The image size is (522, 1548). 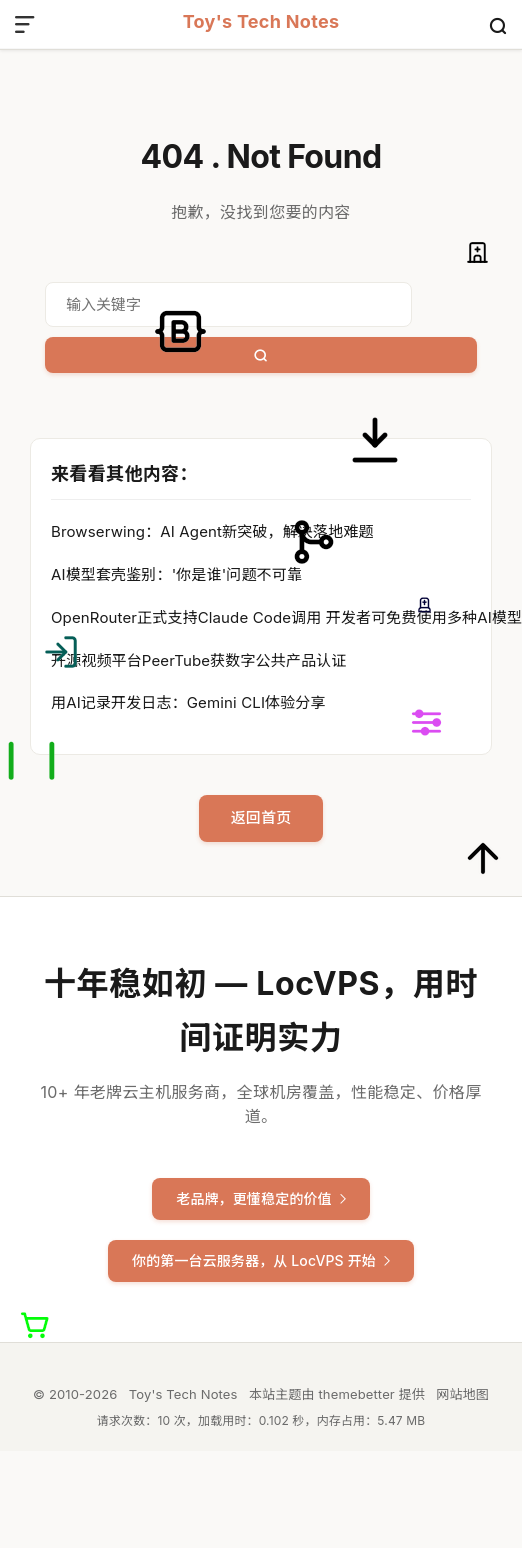 I want to click on download file to device, so click(x=375, y=440).